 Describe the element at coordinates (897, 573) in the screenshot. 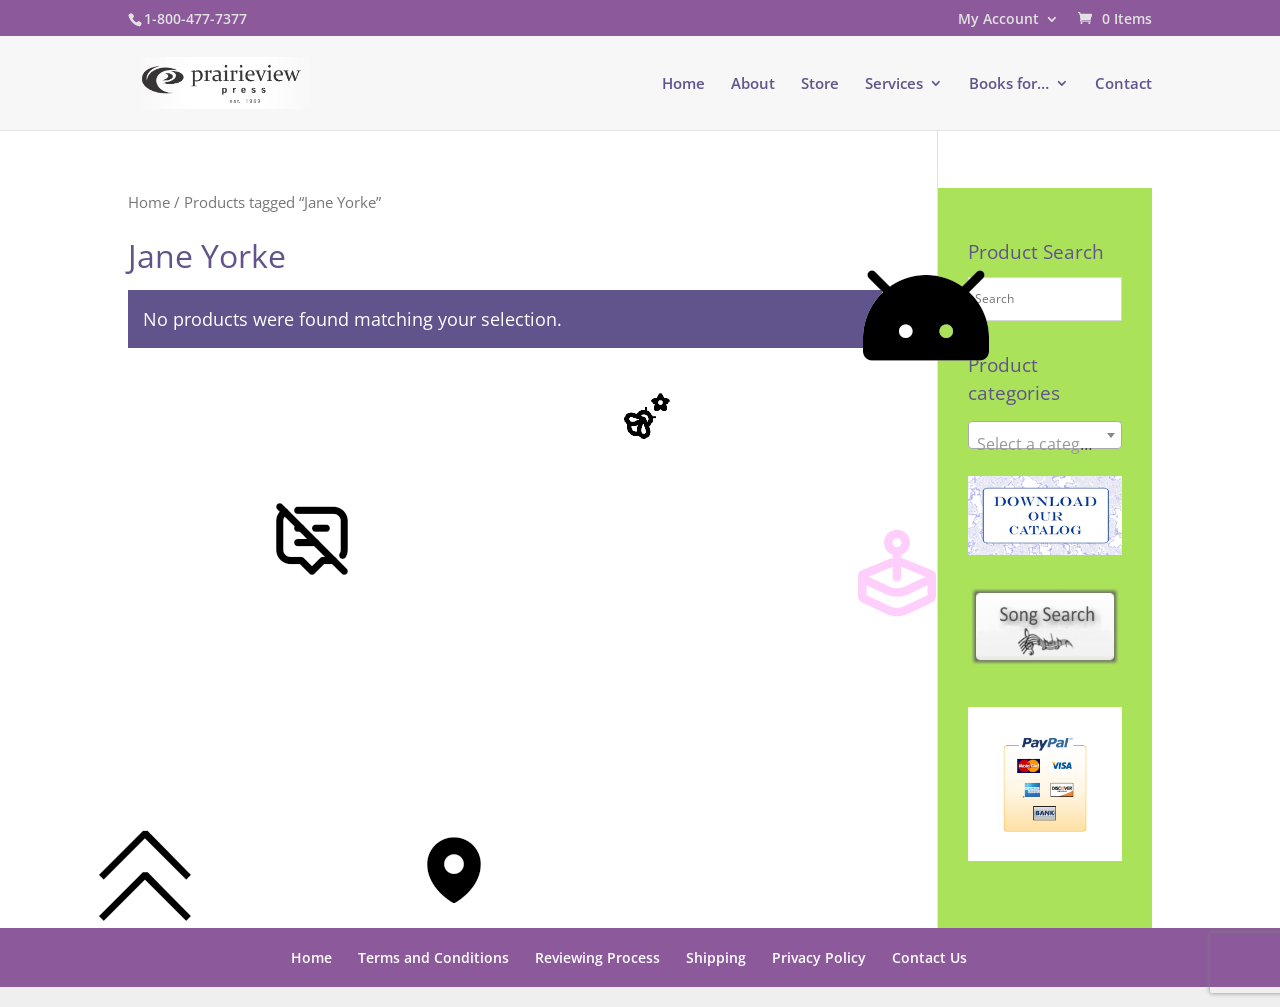

I see `open apple arcade gaming service` at that location.